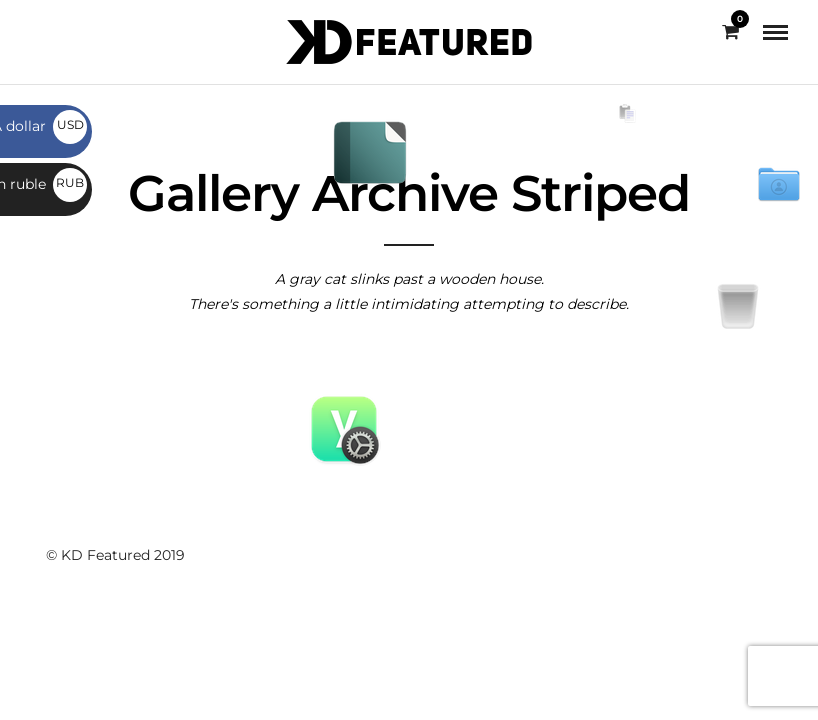 This screenshot has width=818, height=720. I want to click on change desktop wallpaper settings, so click(370, 150).